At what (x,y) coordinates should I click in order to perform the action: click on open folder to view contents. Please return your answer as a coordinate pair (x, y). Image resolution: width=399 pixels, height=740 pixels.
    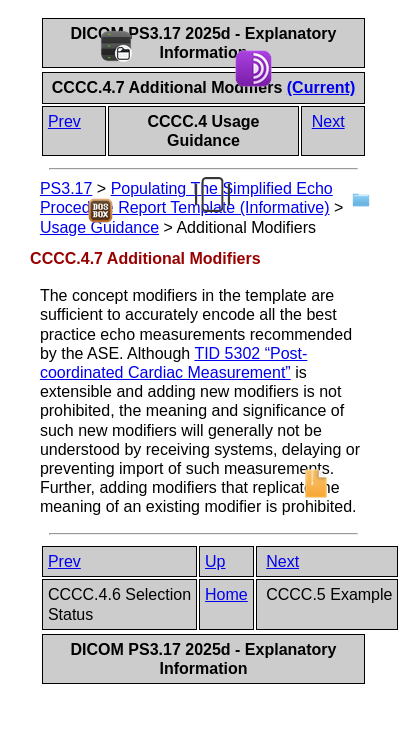
    Looking at the image, I should click on (361, 200).